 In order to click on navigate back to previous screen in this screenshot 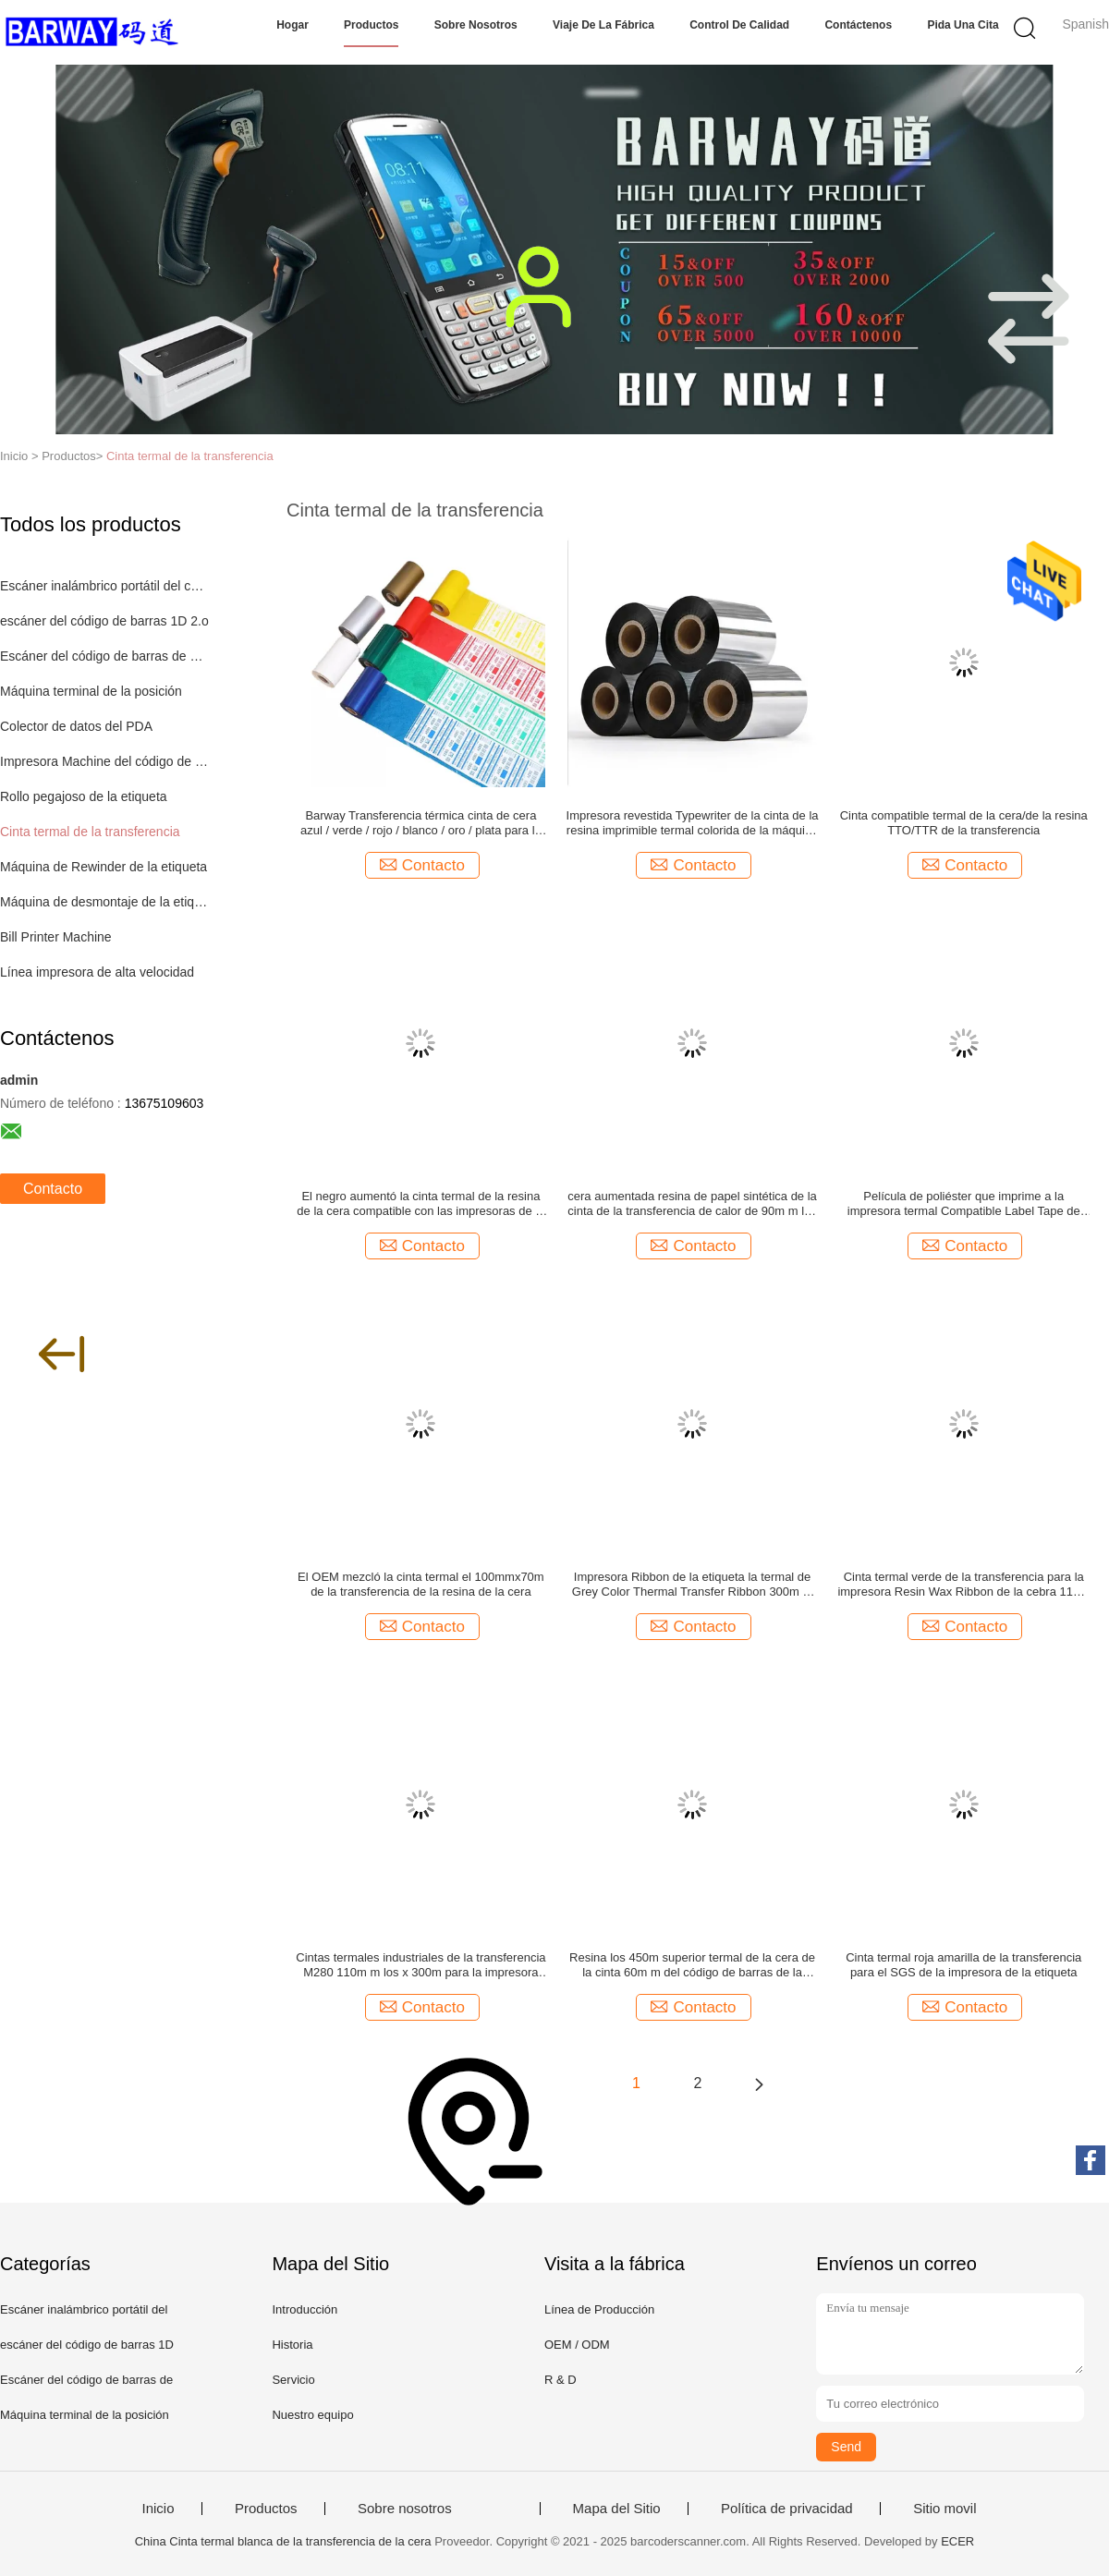, I will do `click(61, 1354)`.